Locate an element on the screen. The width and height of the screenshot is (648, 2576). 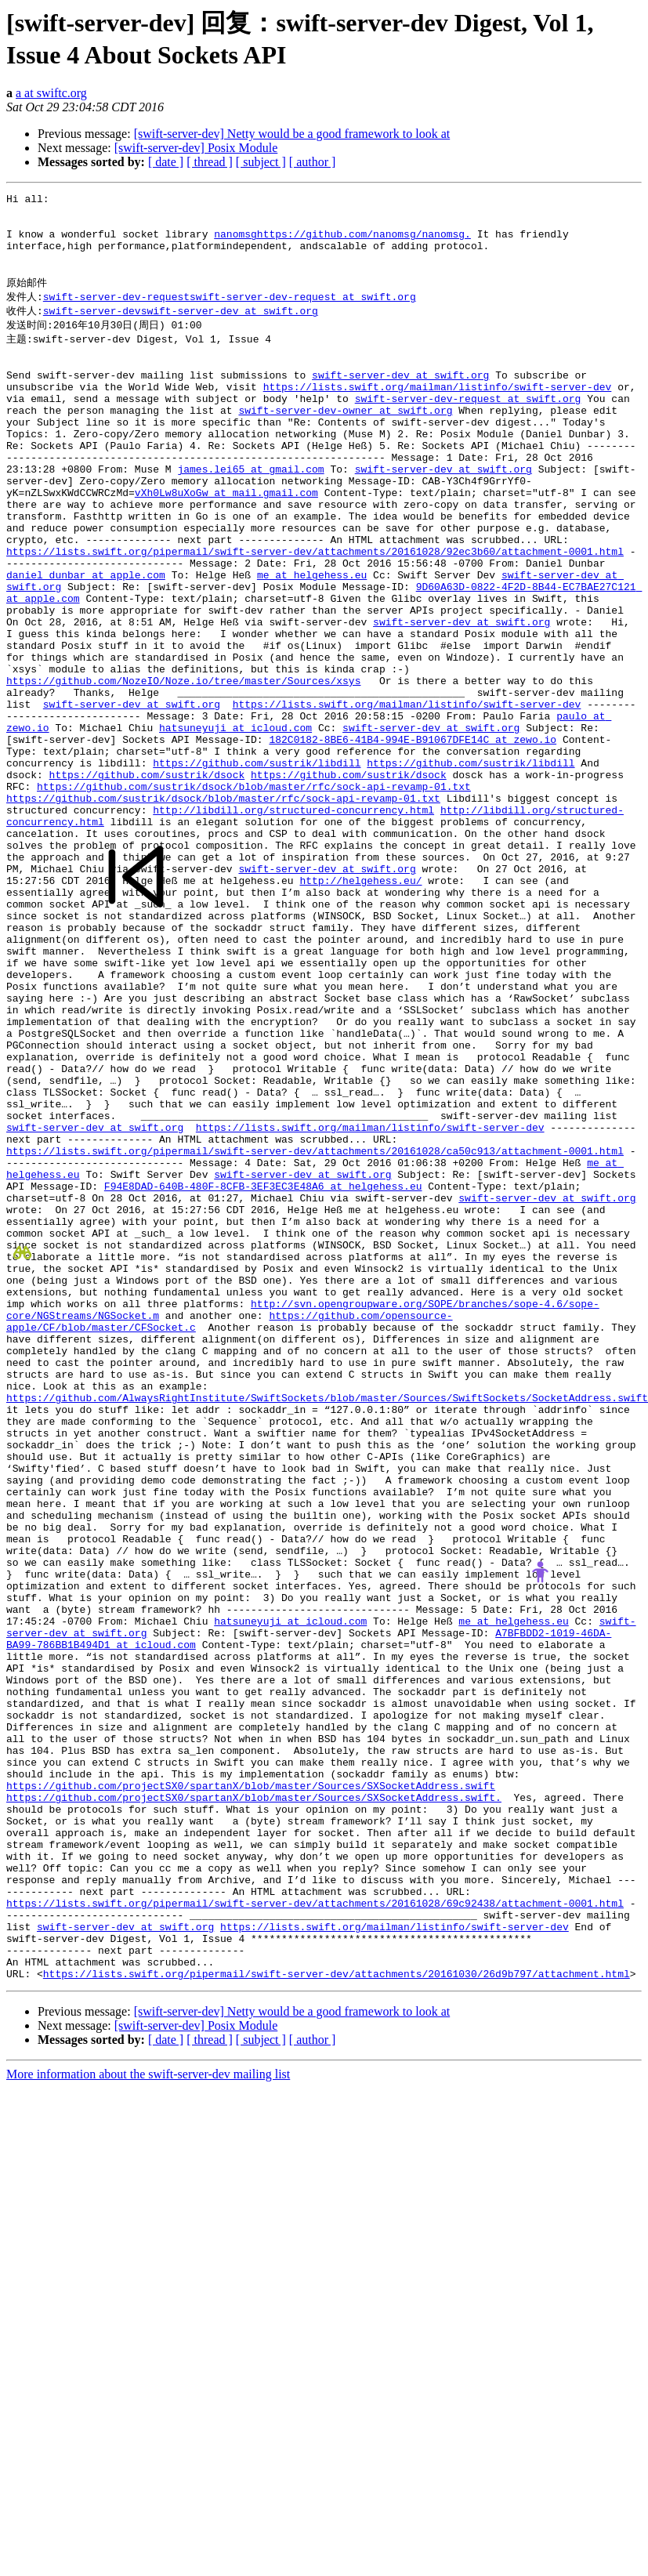
skip to previous track is located at coordinates (136, 876).